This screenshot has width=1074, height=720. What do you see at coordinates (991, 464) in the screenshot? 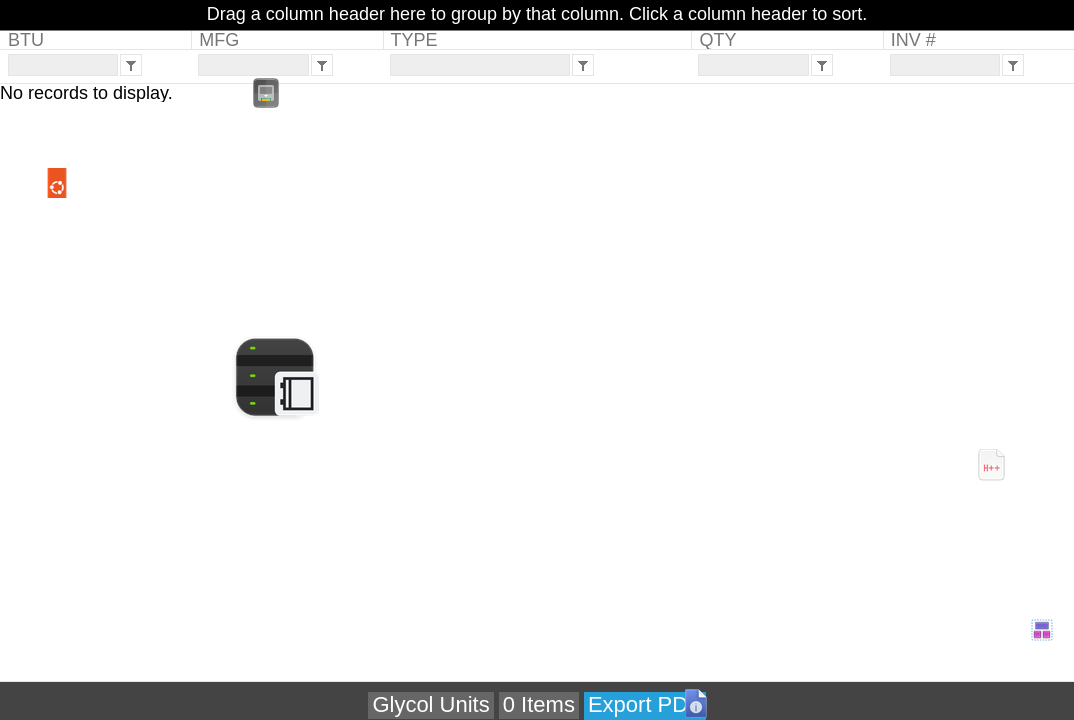
I see `c++ header file` at bounding box center [991, 464].